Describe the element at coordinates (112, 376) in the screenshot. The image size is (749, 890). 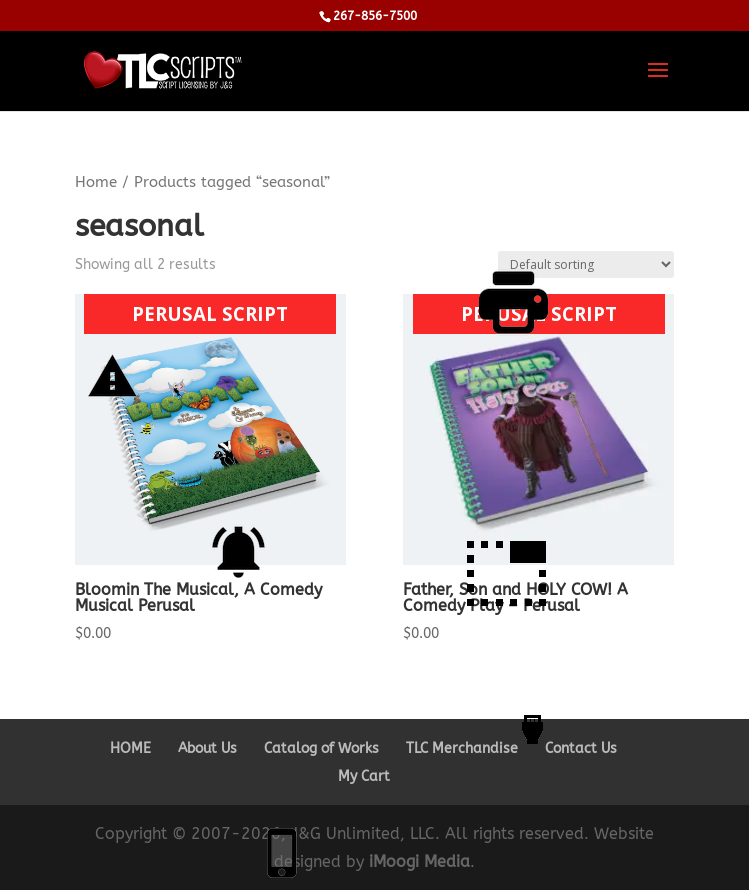
I see `indicates a warning or potential issue` at that location.